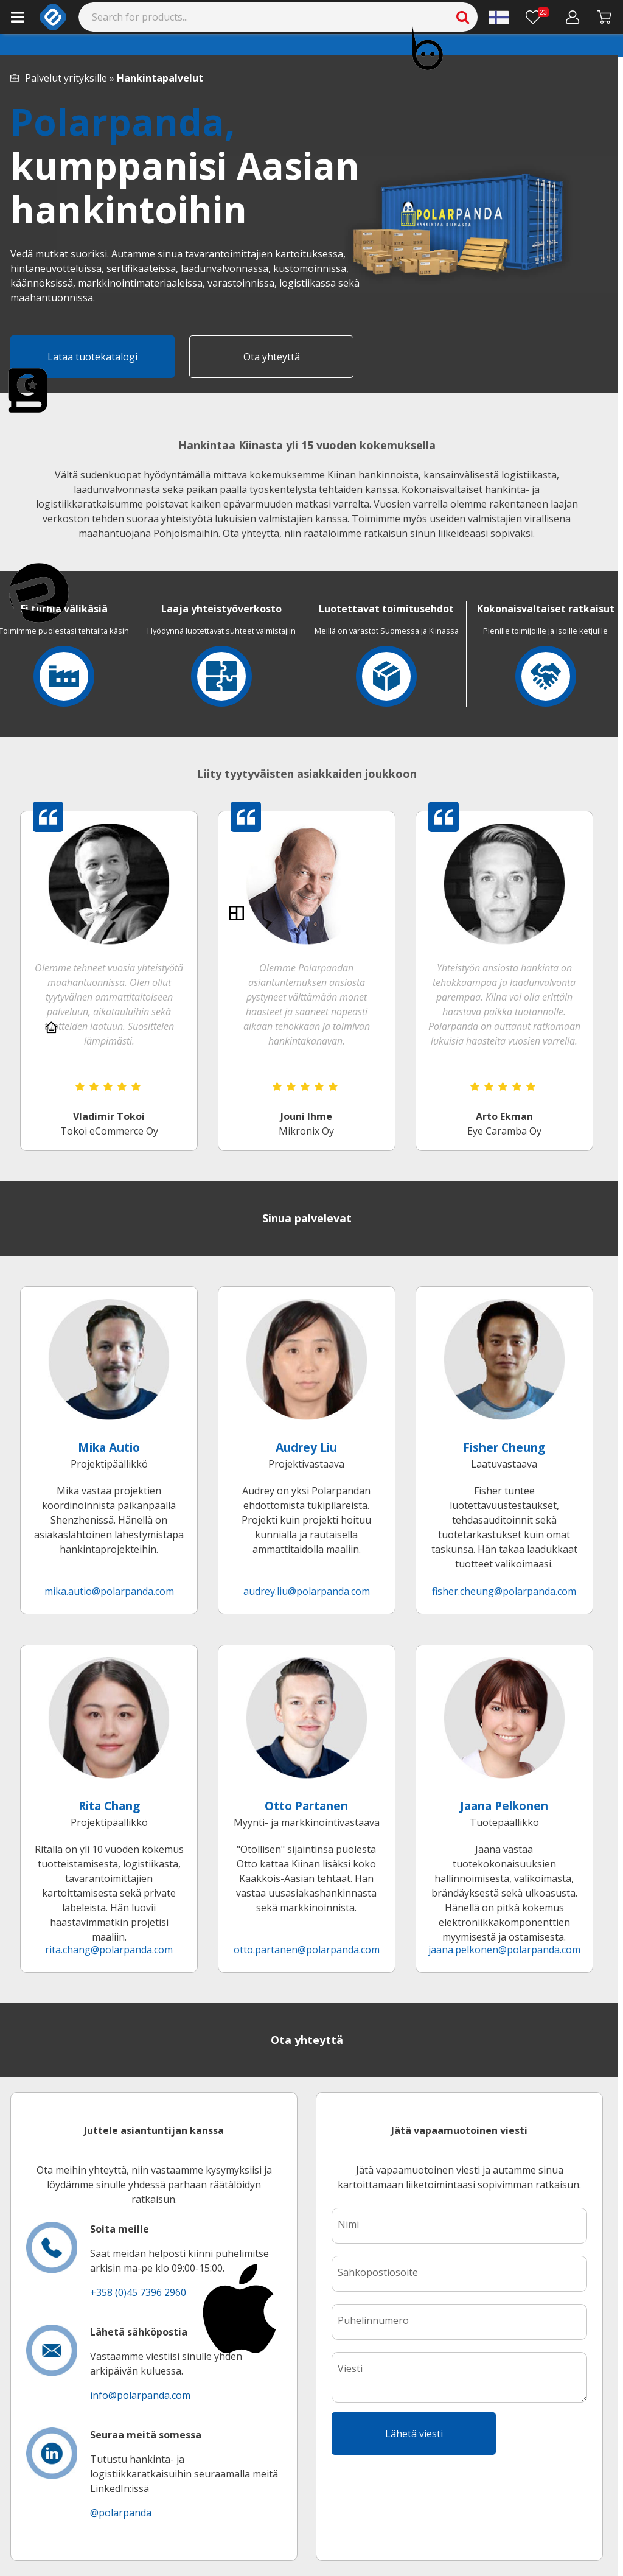  Describe the element at coordinates (27, 390) in the screenshot. I see `access quran or islamic religious text` at that location.